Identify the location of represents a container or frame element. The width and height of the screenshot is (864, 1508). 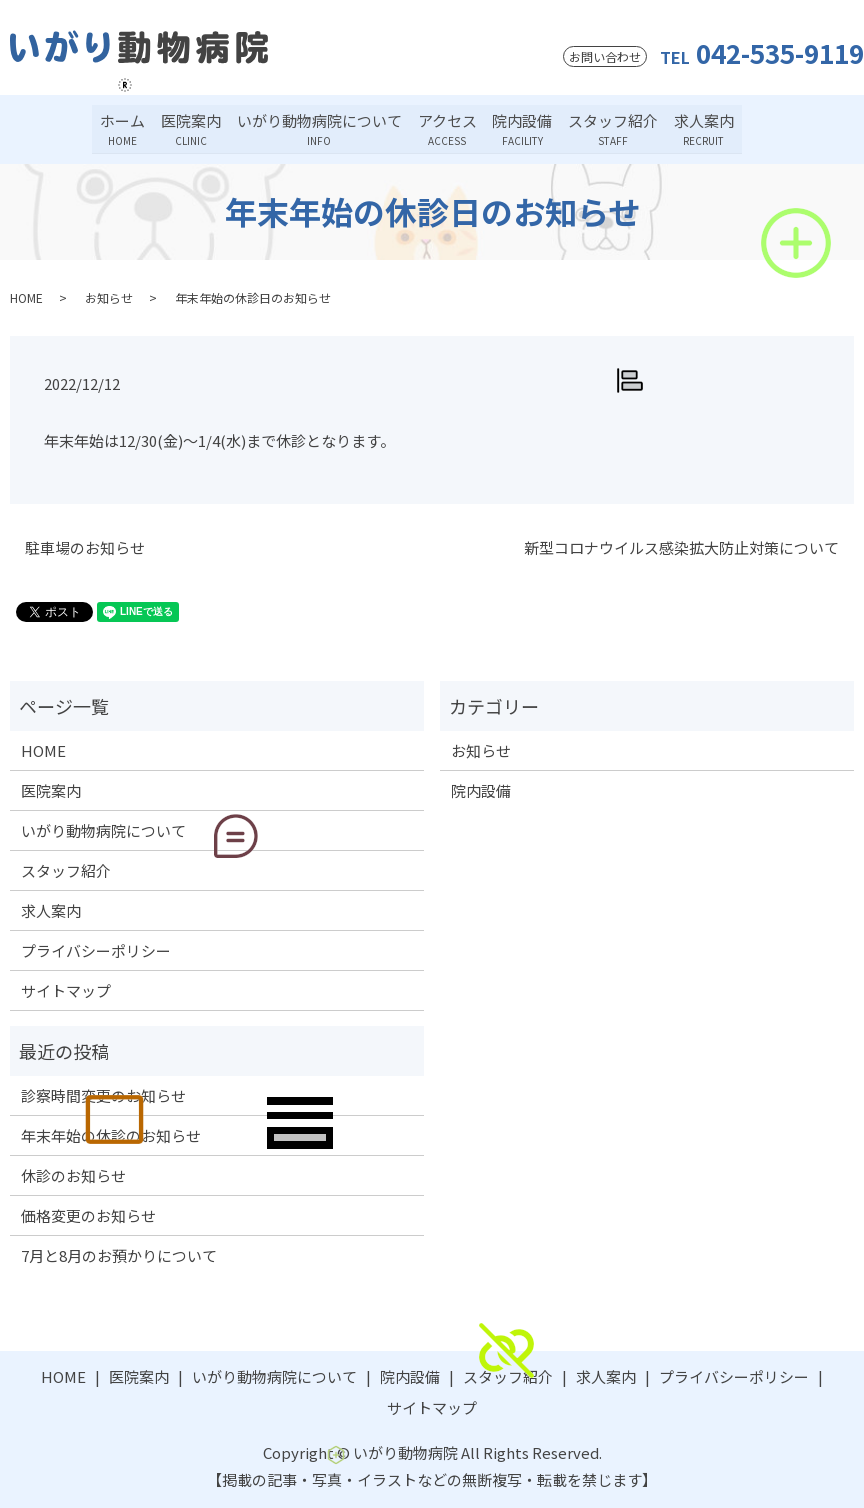
(114, 1119).